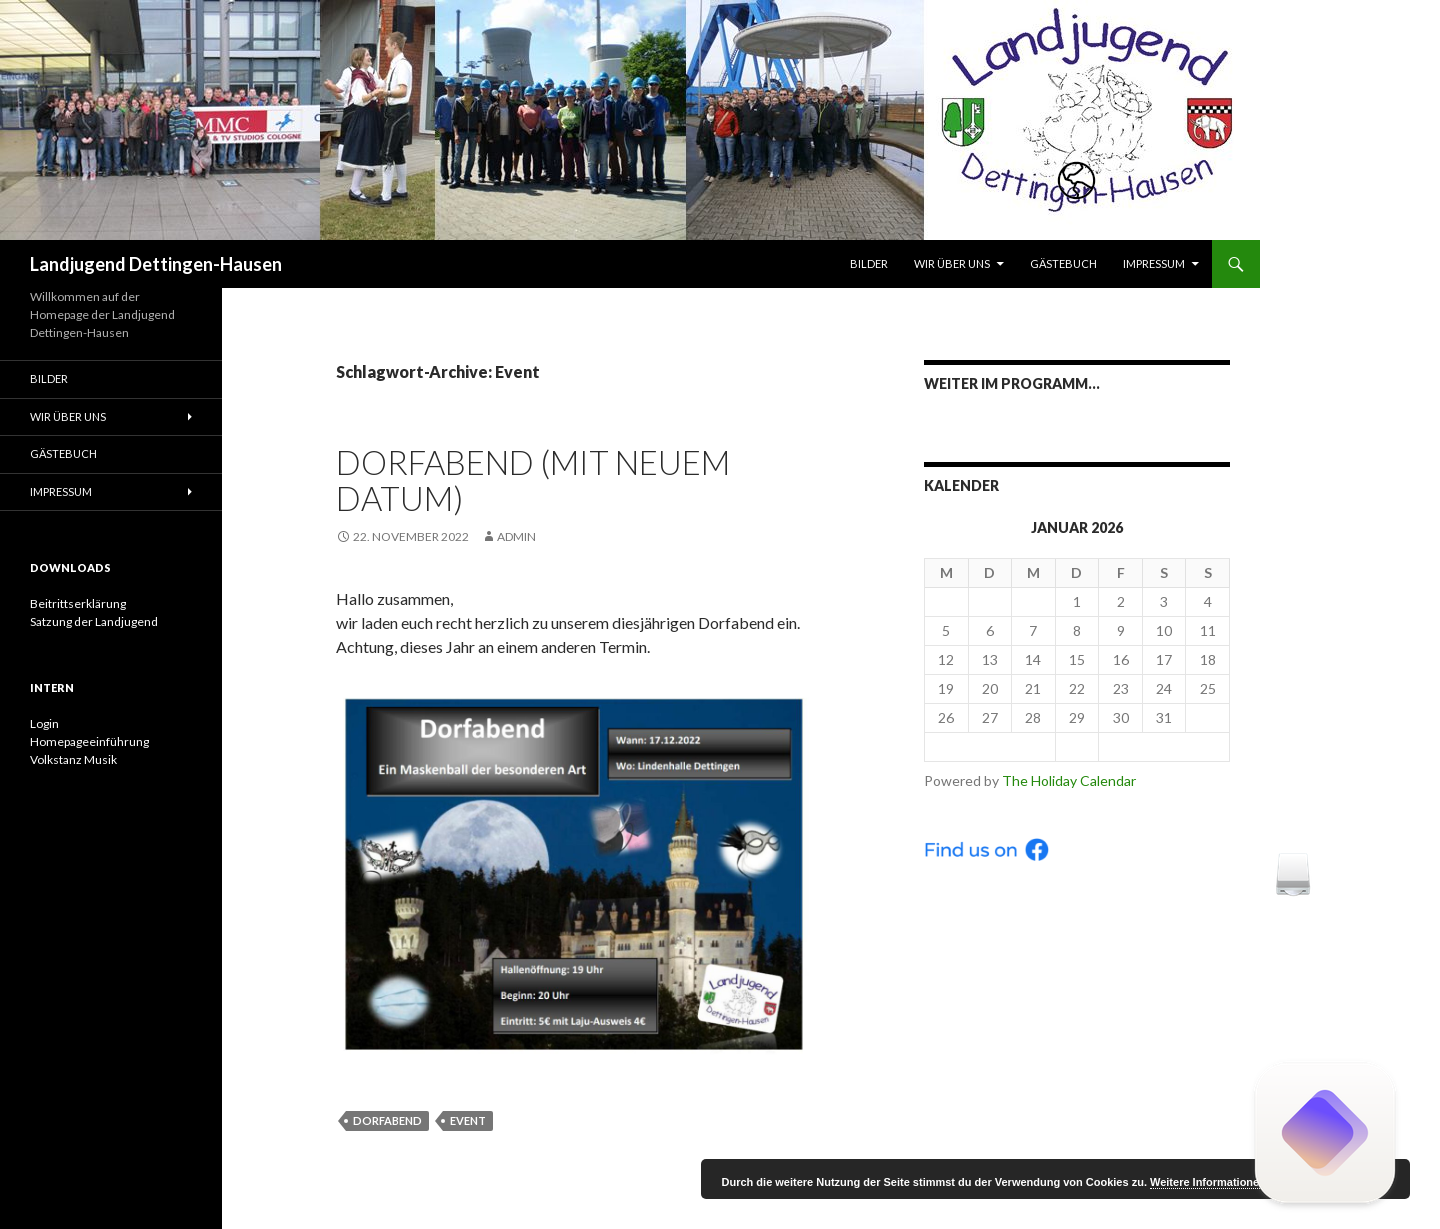 This screenshot has height=1229, width=1440. Describe the element at coordinates (1076, 180) in the screenshot. I see `switch to western hemisphere region` at that location.